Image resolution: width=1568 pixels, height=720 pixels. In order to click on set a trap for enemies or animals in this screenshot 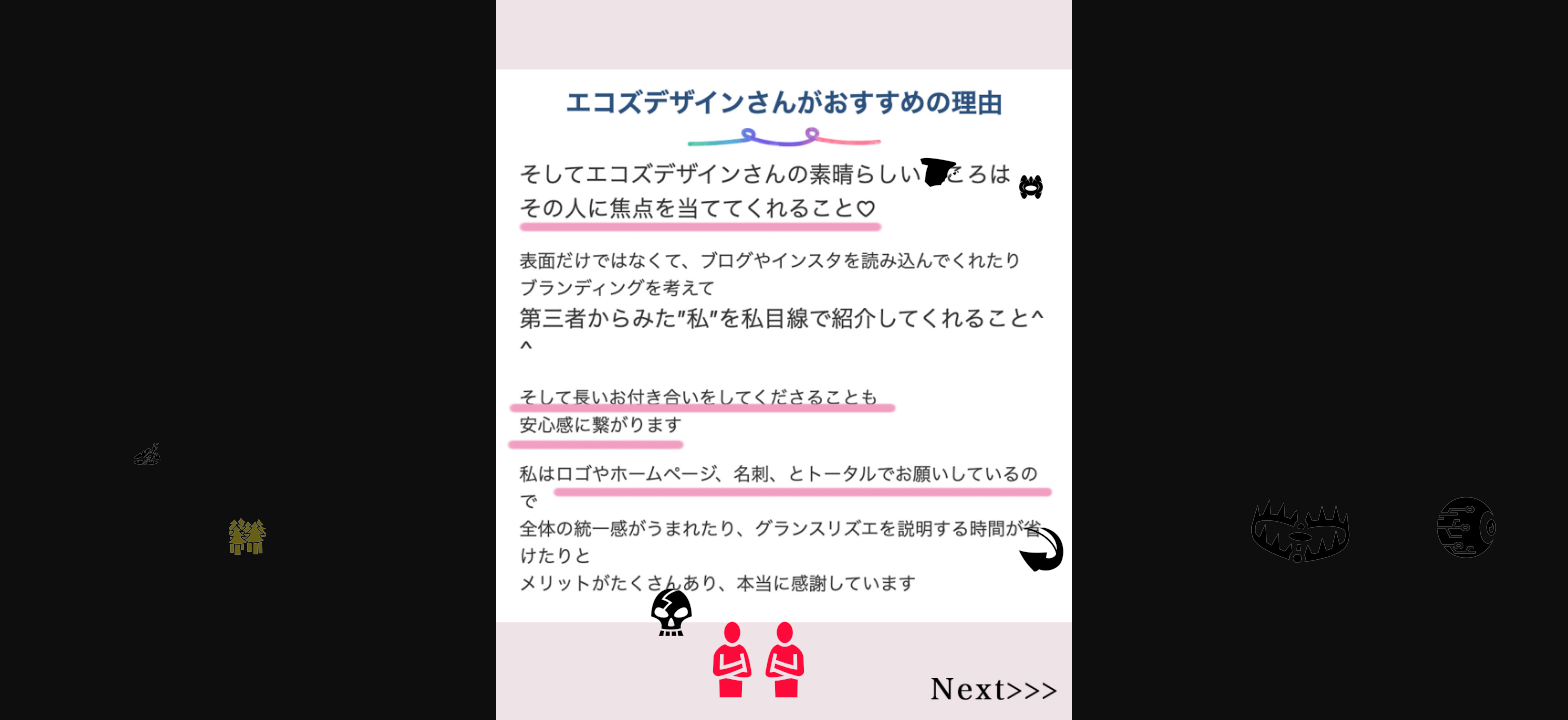, I will do `click(1300, 528)`.